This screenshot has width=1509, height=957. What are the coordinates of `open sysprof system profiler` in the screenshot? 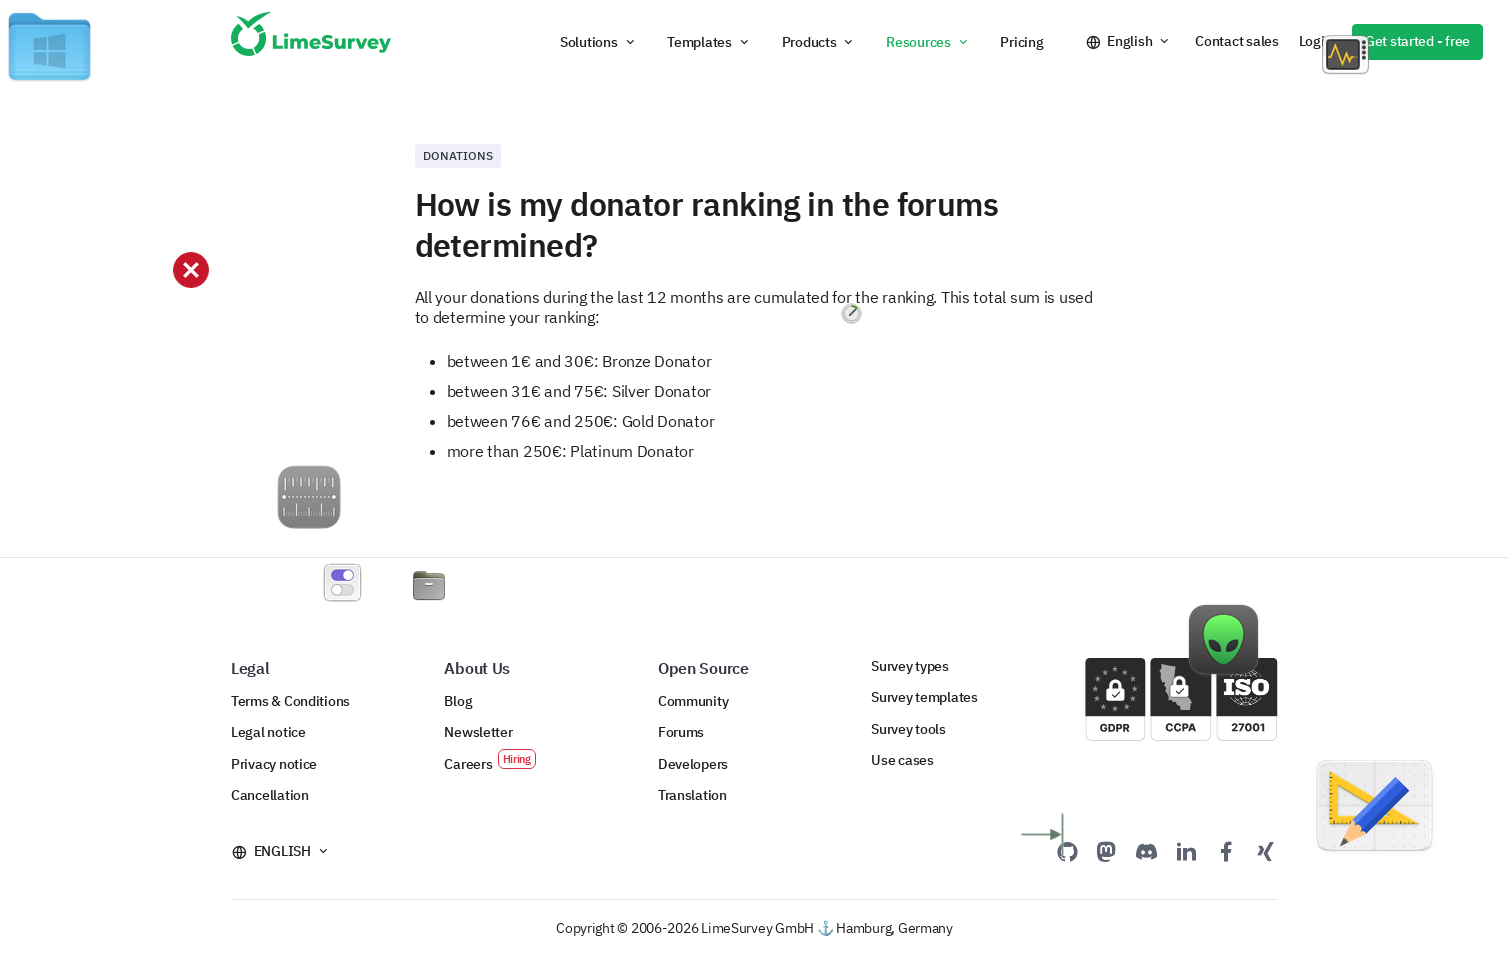 It's located at (851, 313).